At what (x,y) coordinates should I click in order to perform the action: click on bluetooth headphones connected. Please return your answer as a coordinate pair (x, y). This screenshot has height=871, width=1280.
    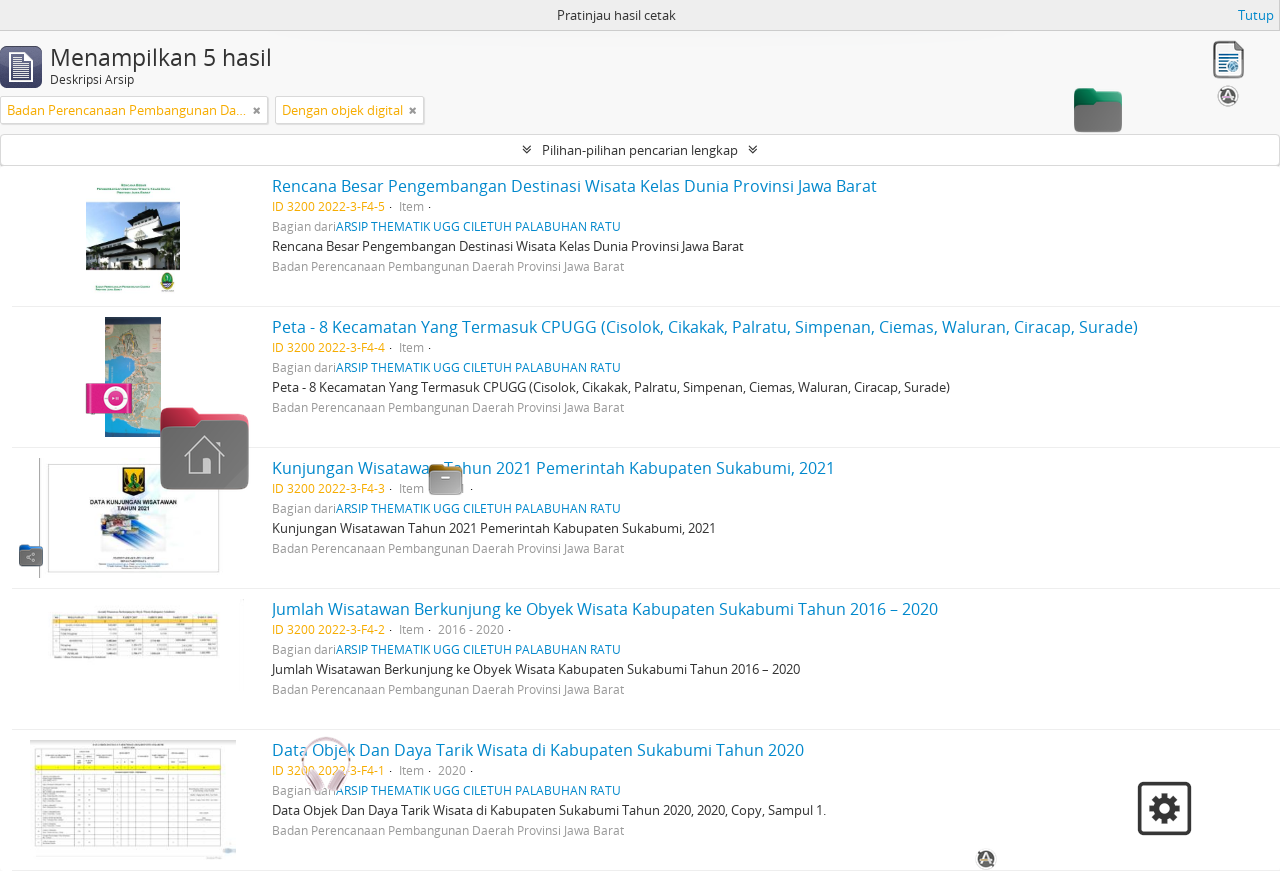
    Looking at the image, I should click on (326, 764).